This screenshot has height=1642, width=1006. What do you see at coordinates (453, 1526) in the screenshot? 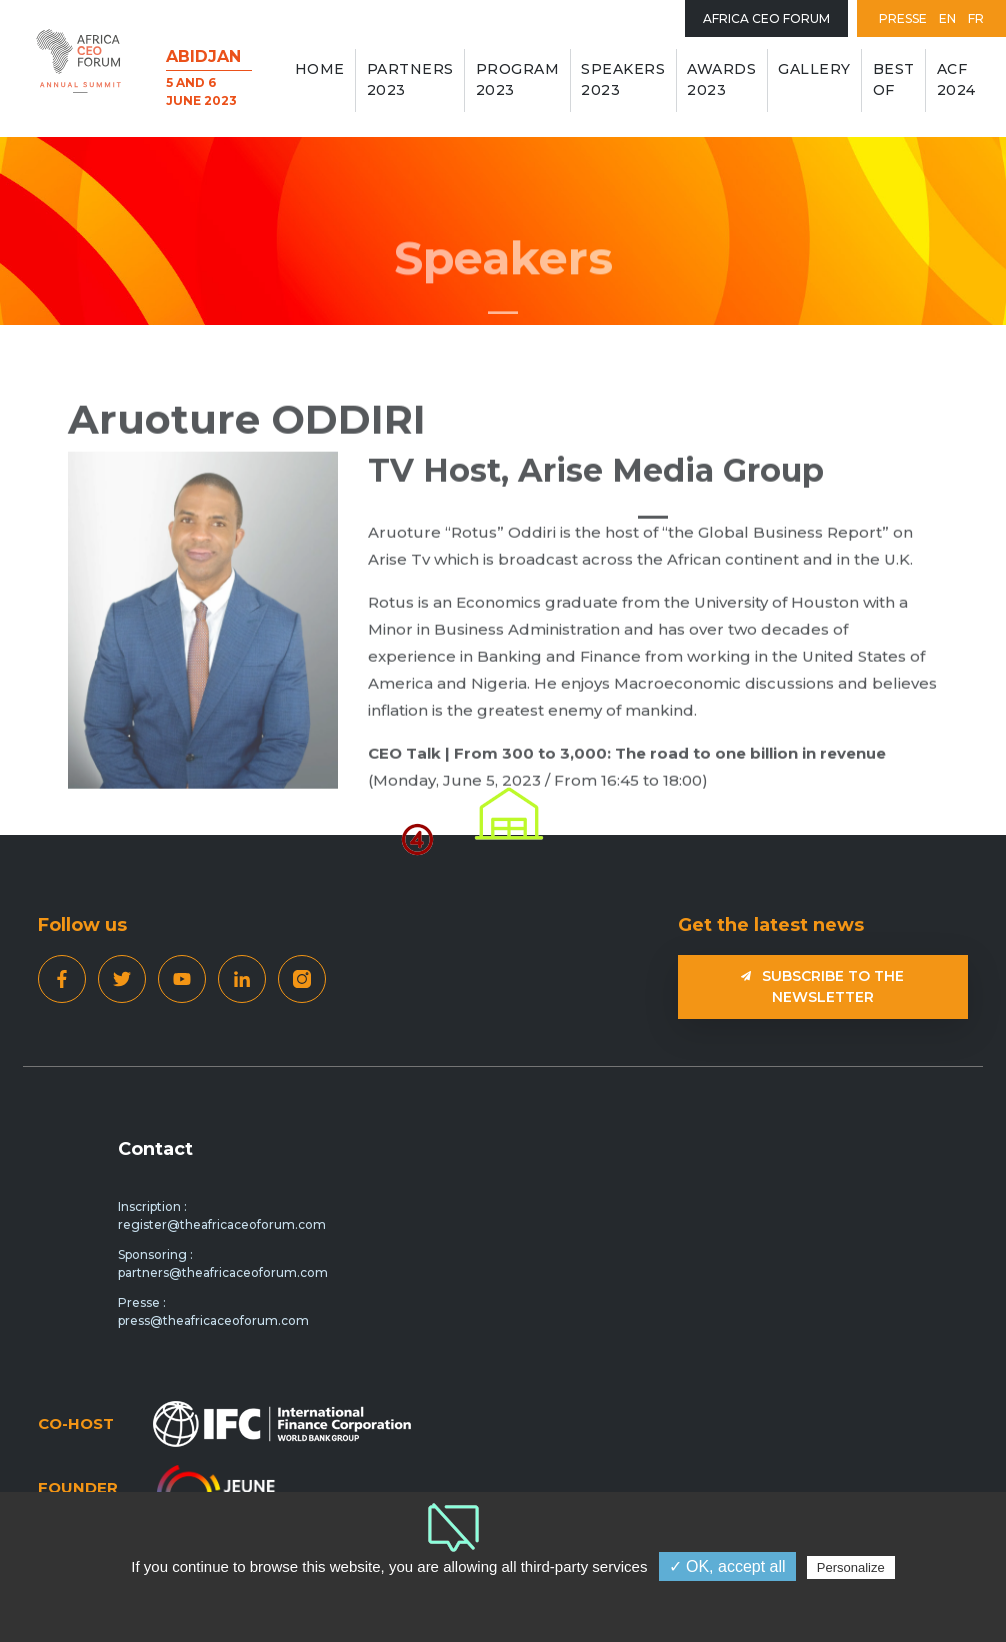
I see `mute or disable chat notifications` at bounding box center [453, 1526].